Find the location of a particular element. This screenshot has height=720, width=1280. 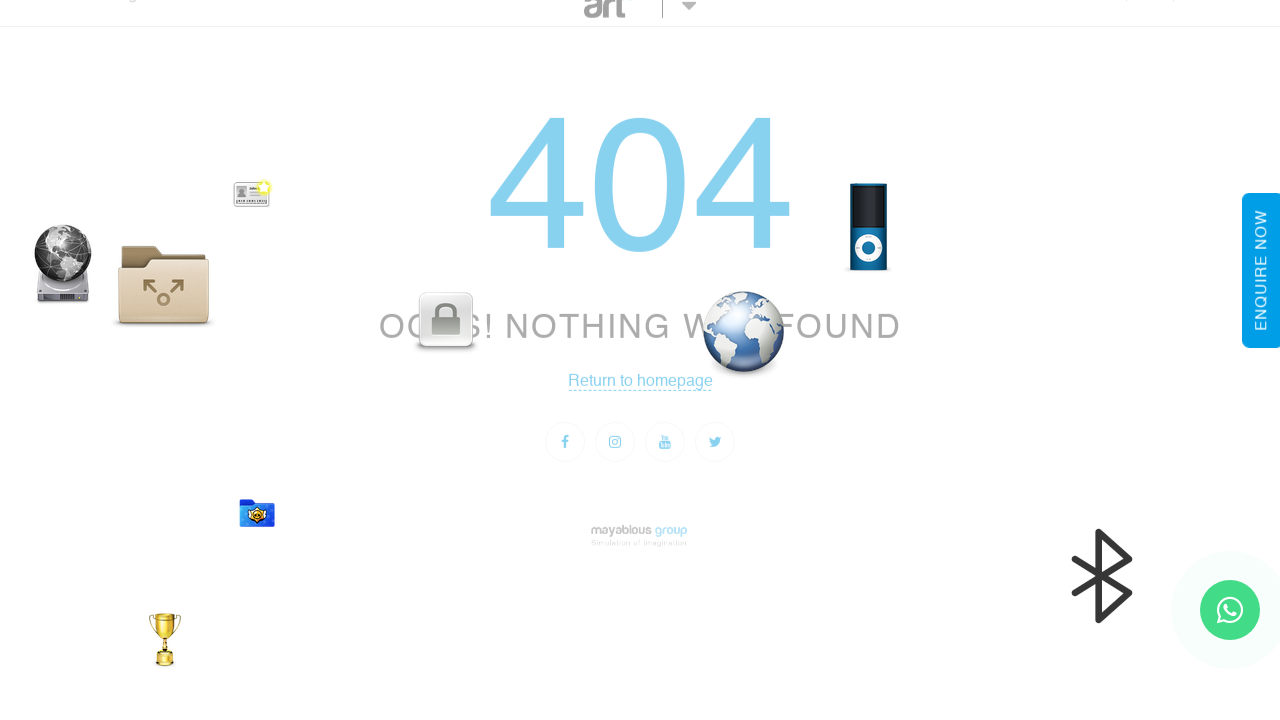

access your public shared folder is located at coordinates (163, 289).